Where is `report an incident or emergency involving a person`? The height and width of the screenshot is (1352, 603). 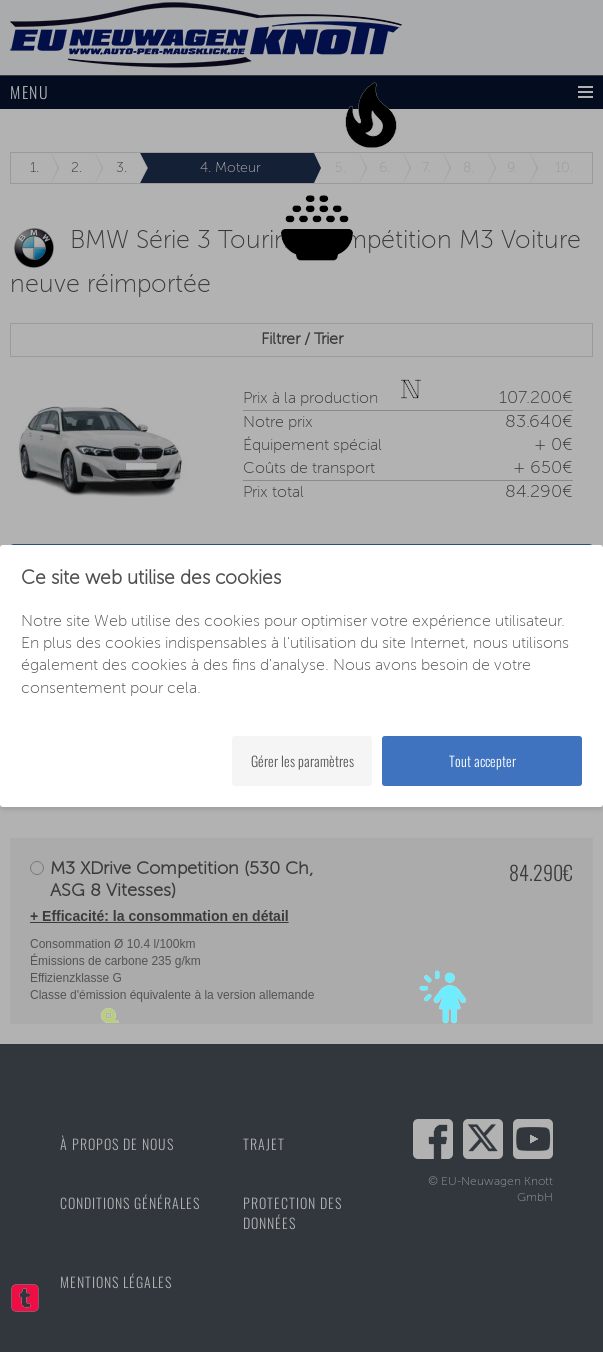 report an incident or emergency involving a person is located at coordinates (447, 998).